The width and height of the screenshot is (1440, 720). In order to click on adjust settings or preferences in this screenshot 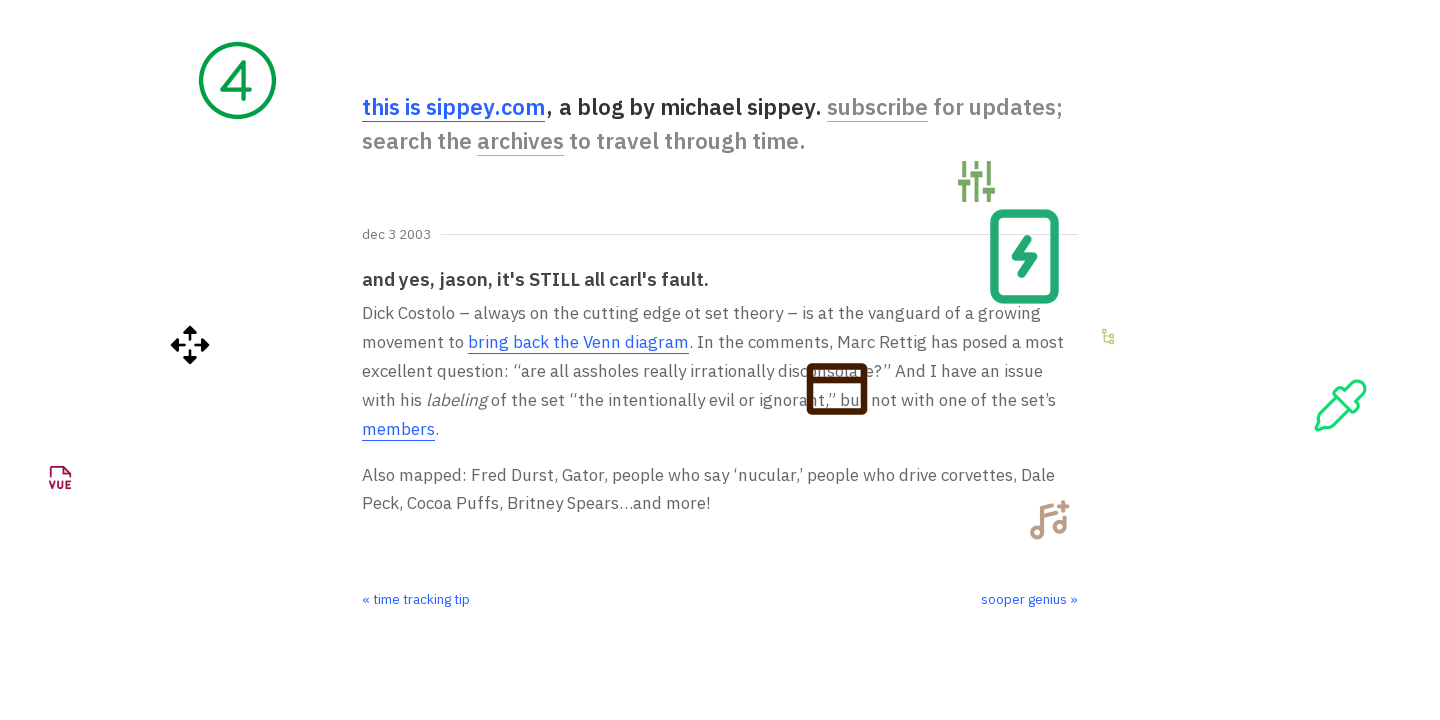, I will do `click(976, 181)`.